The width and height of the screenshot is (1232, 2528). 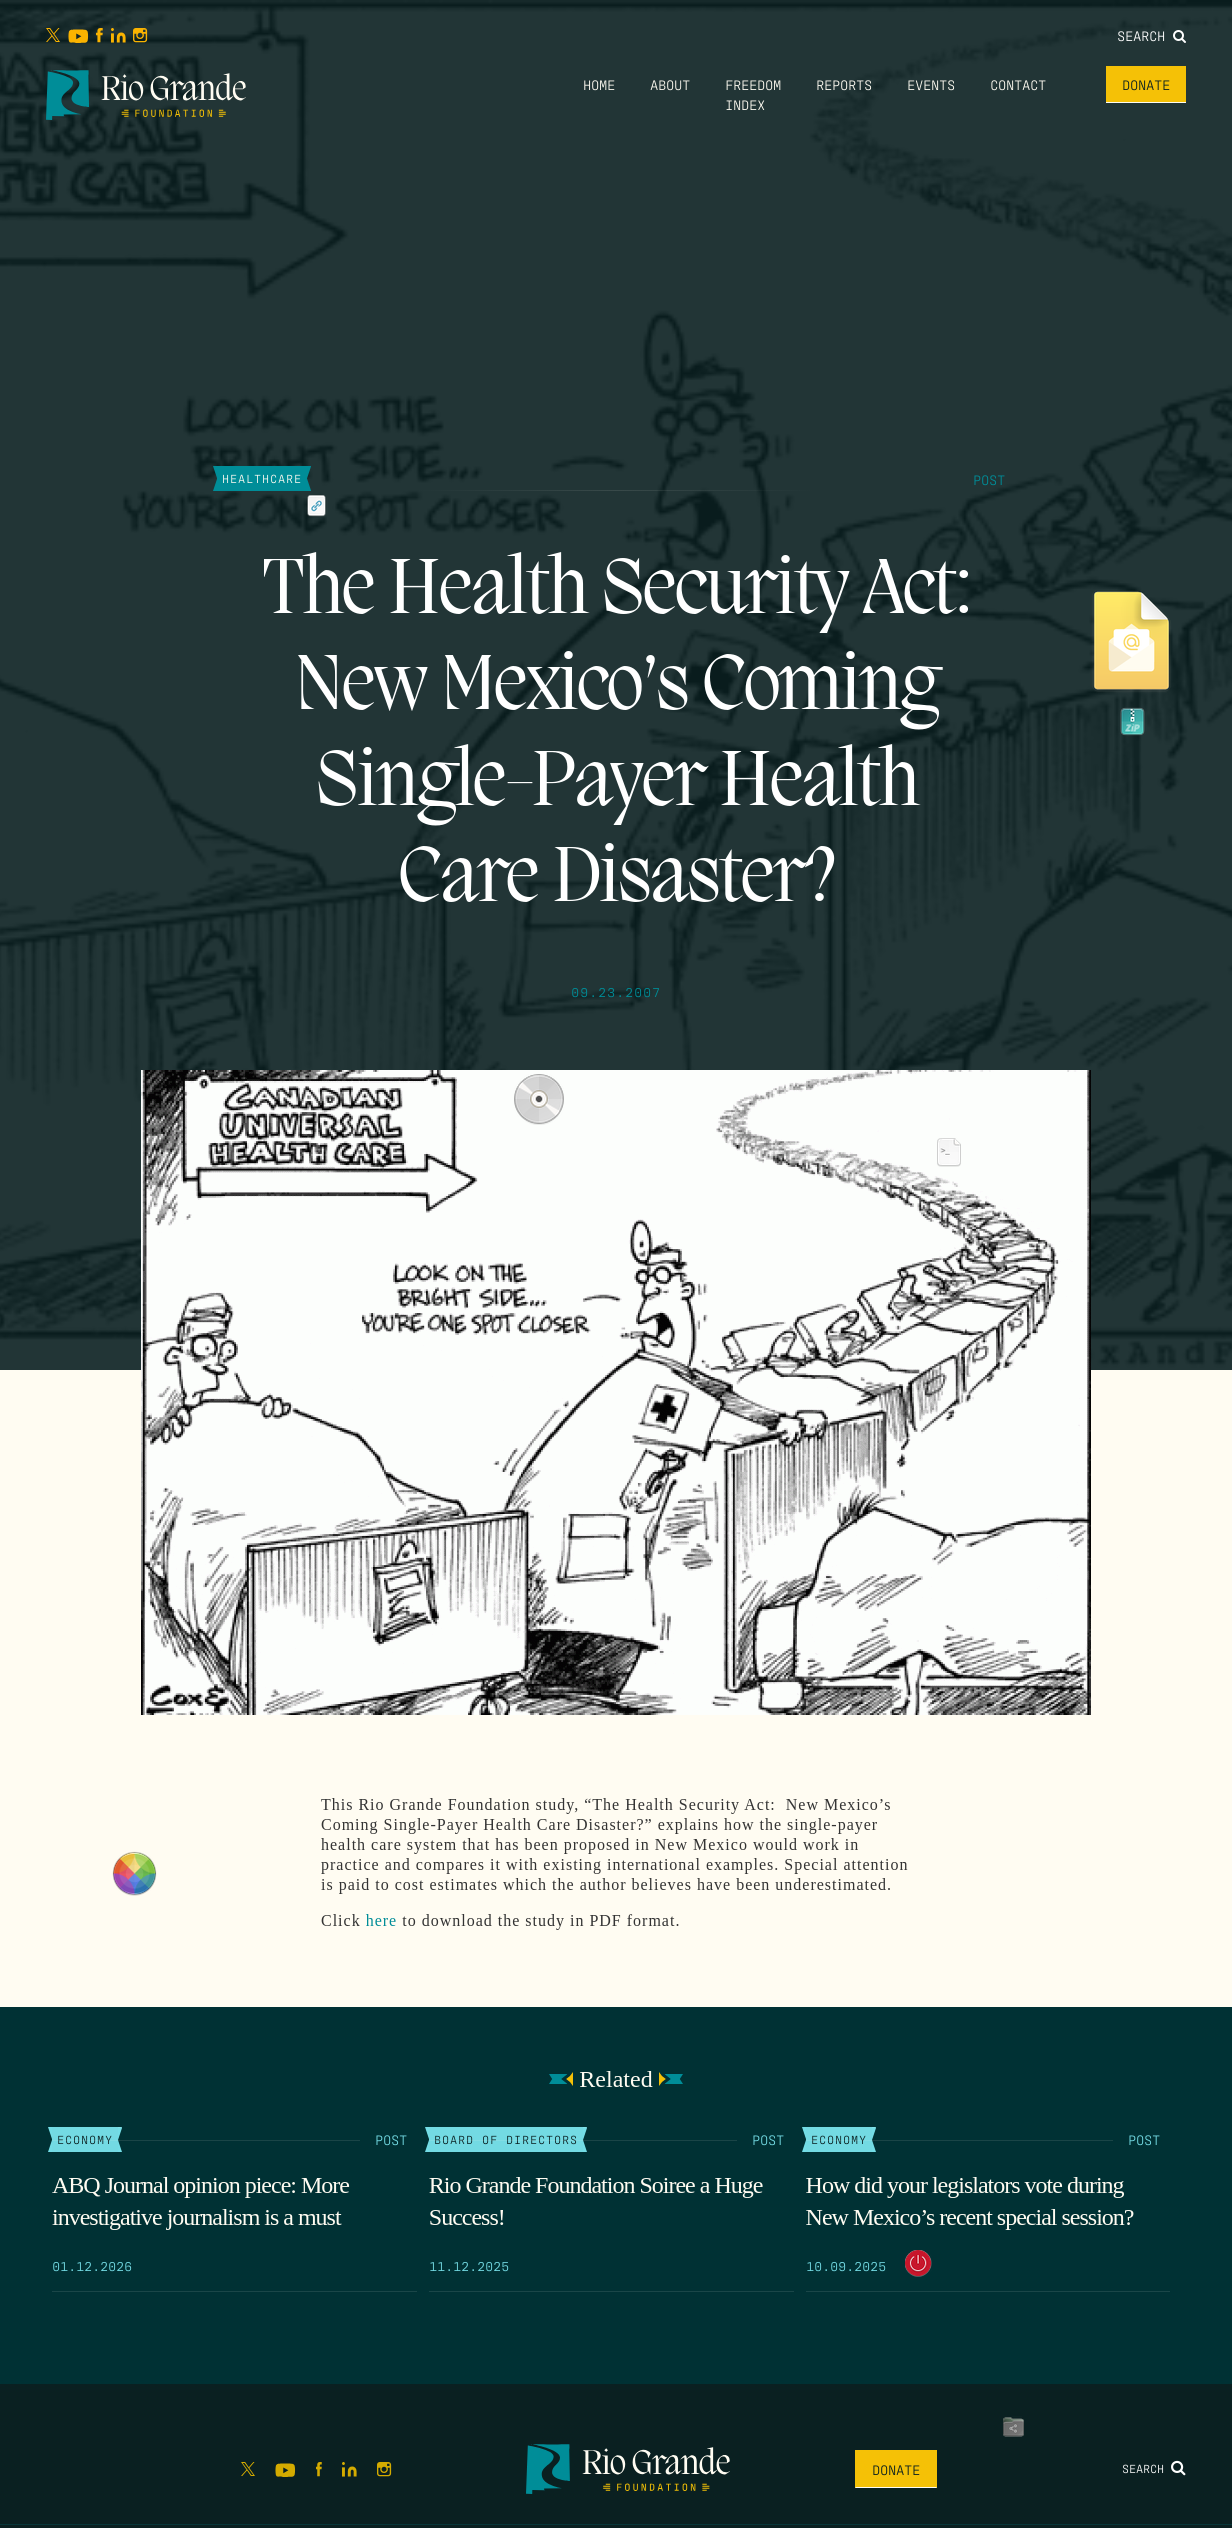 I want to click on open color picker tool, so click(x=134, y=1873).